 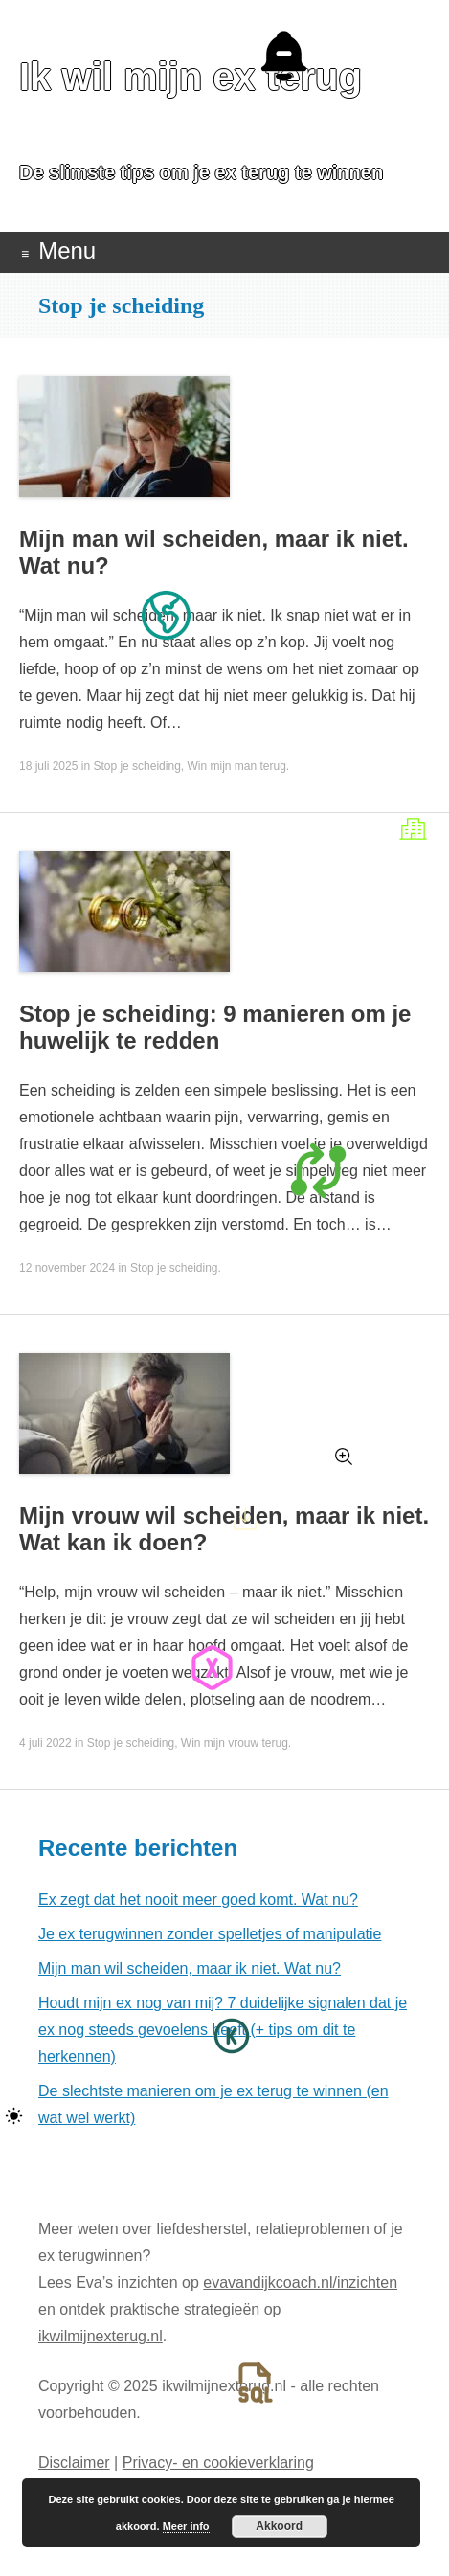 I want to click on switch to light mode, so click(x=13, y=2115).